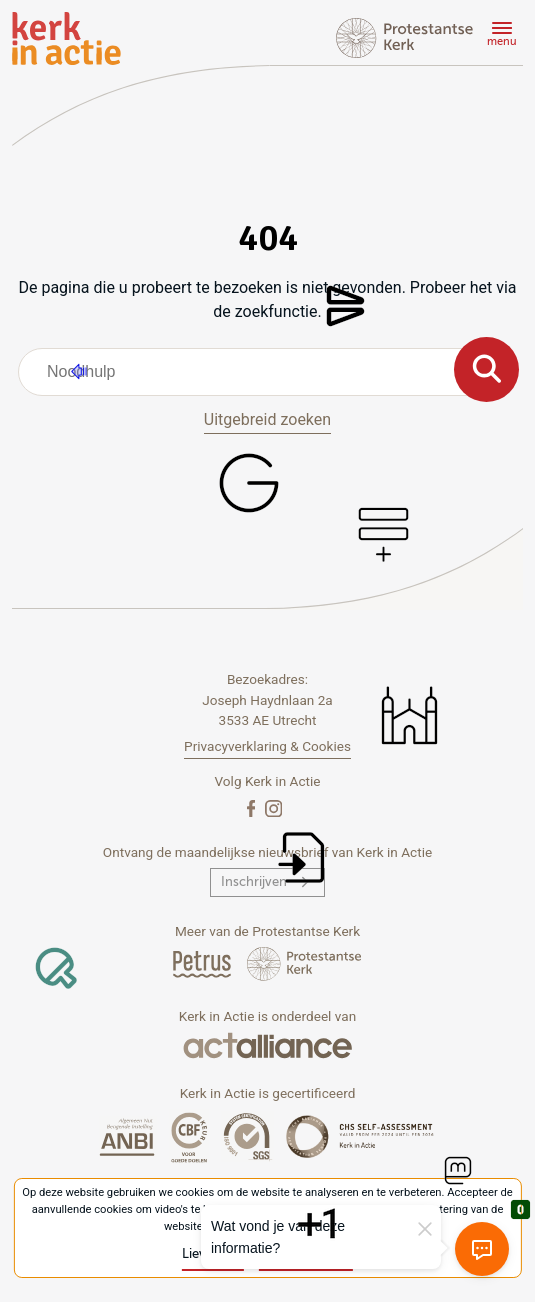 The width and height of the screenshot is (535, 1302). Describe the element at coordinates (303, 857) in the screenshot. I see `indicates a file has been moved to another location` at that location.